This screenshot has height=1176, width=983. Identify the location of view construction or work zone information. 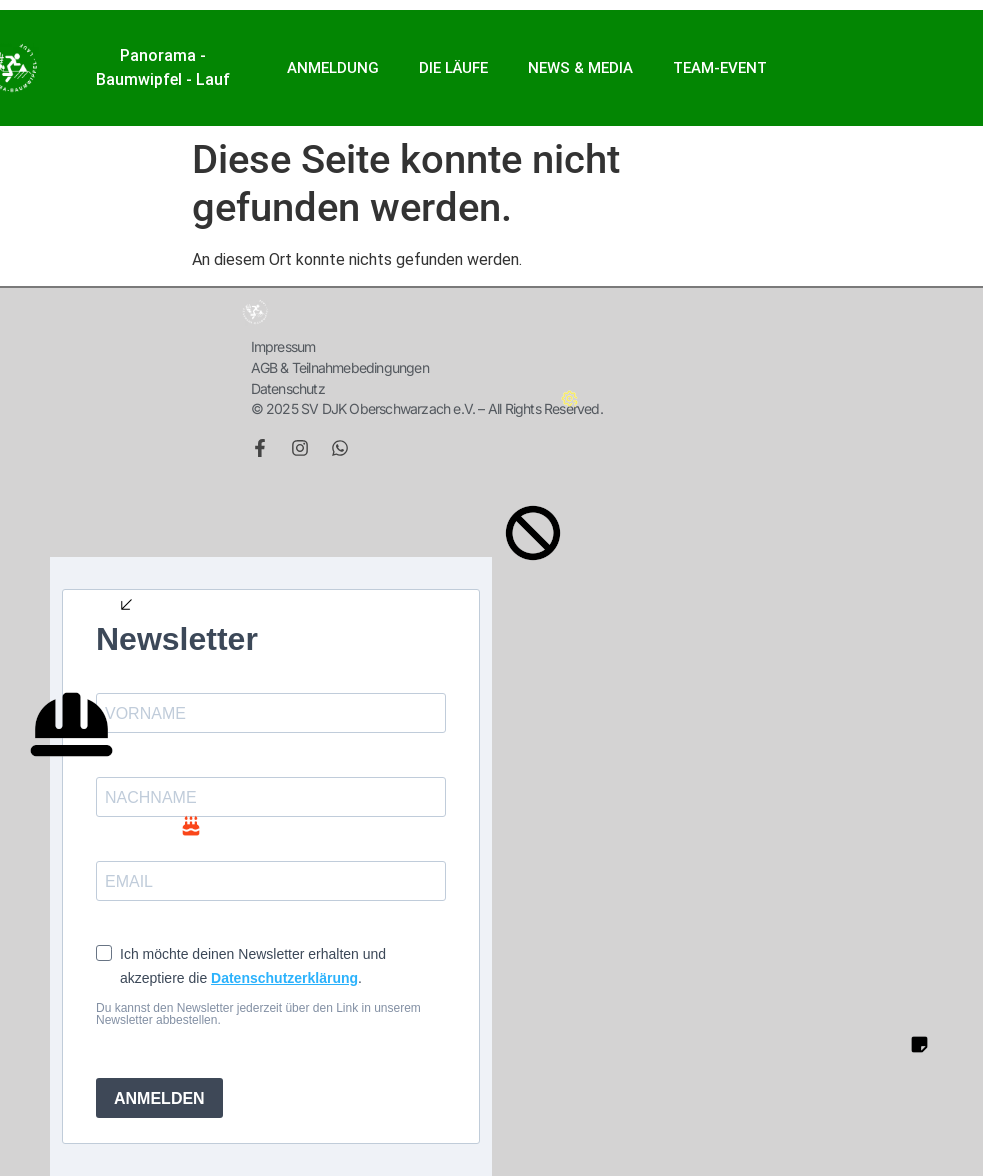
(71, 724).